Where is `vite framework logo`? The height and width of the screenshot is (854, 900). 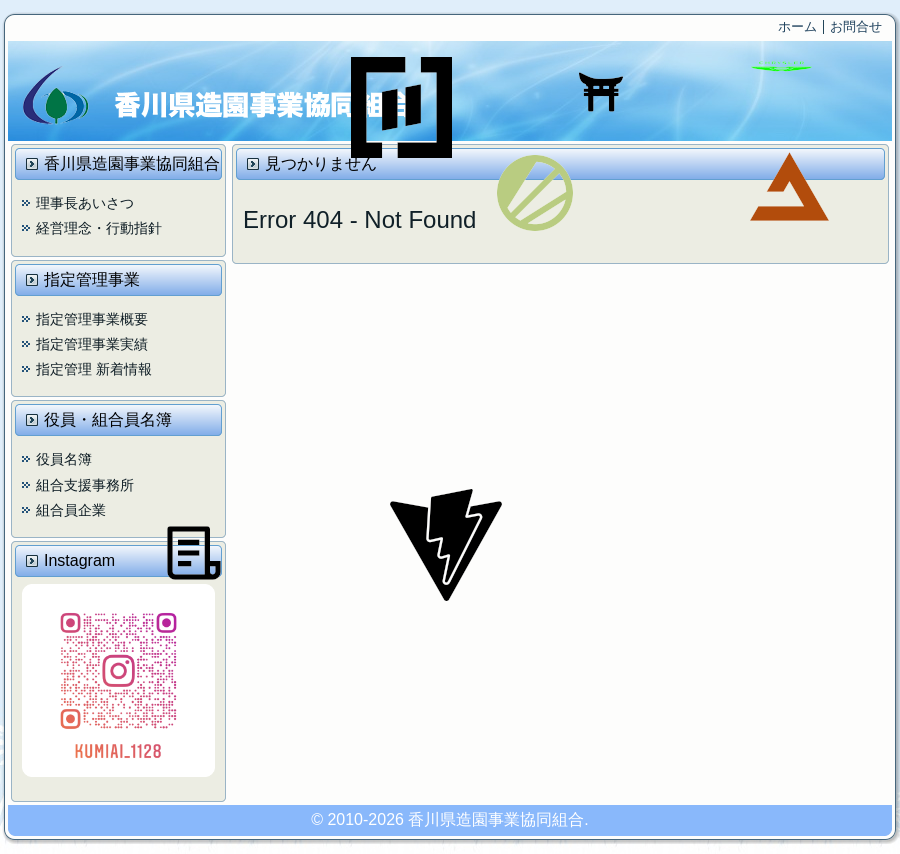 vite framework logo is located at coordinates (446, 545).